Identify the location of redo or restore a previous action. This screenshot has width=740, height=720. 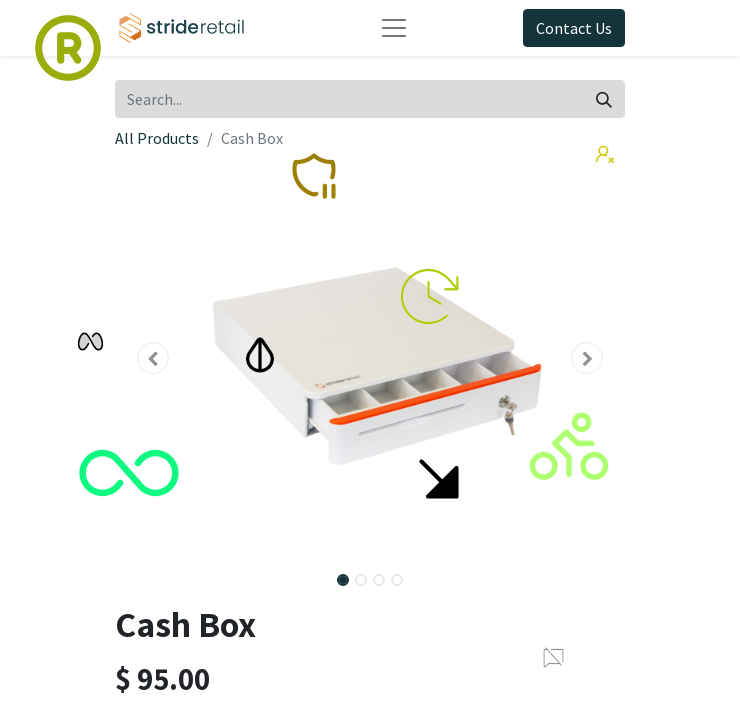
(428, 296).